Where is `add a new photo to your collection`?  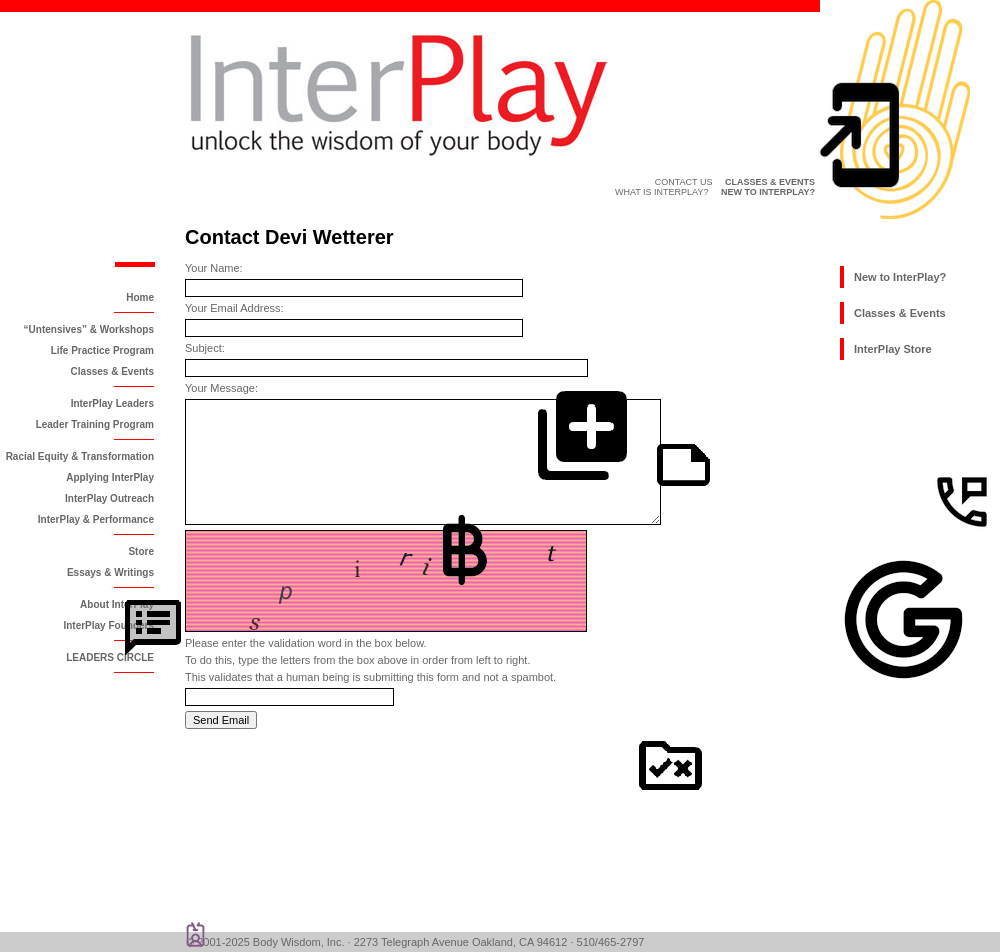 add a new photo to your collection is located at coordinates (582, 435).